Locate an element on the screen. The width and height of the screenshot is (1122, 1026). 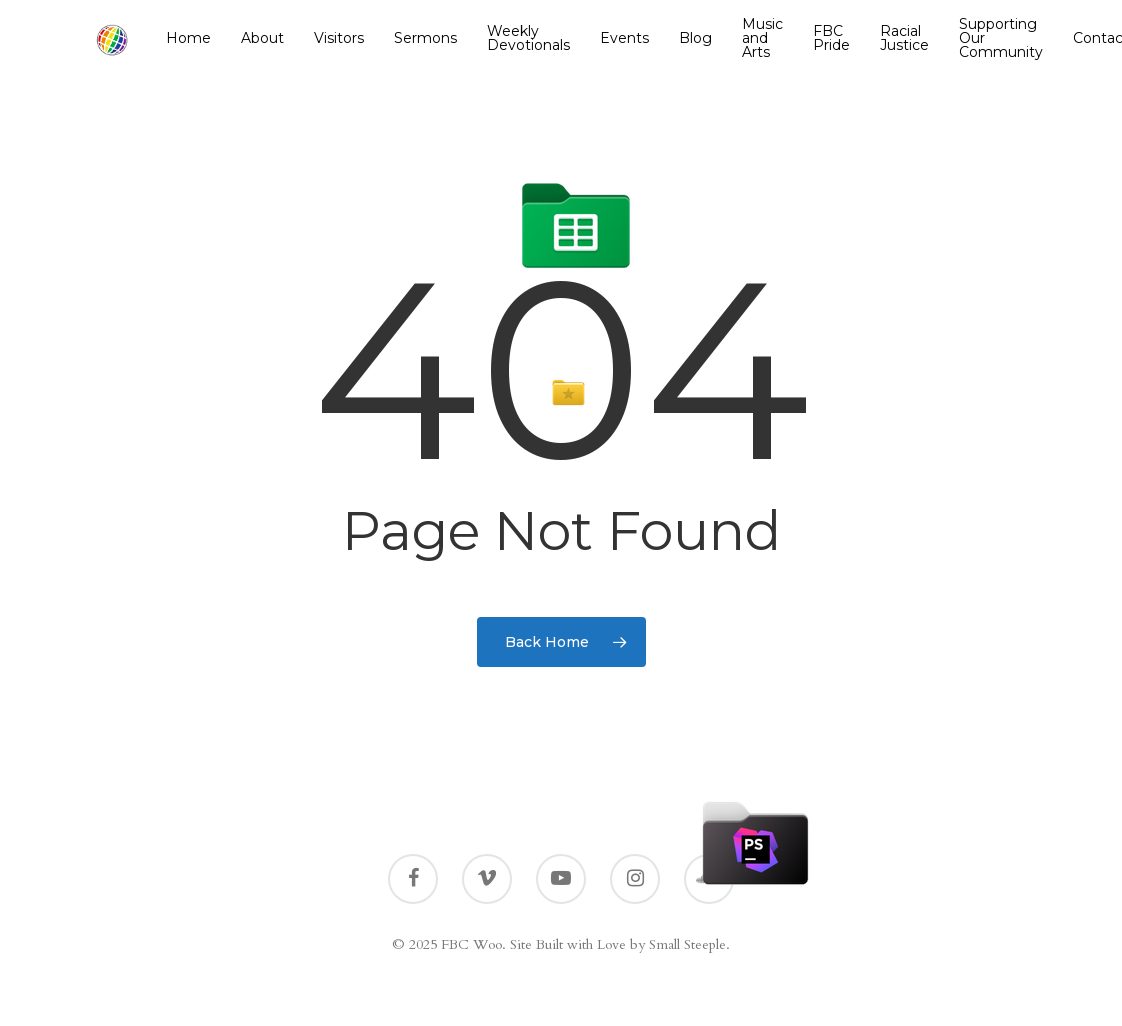
folder containing phpstorm project files is located at coordinates (755, 846).